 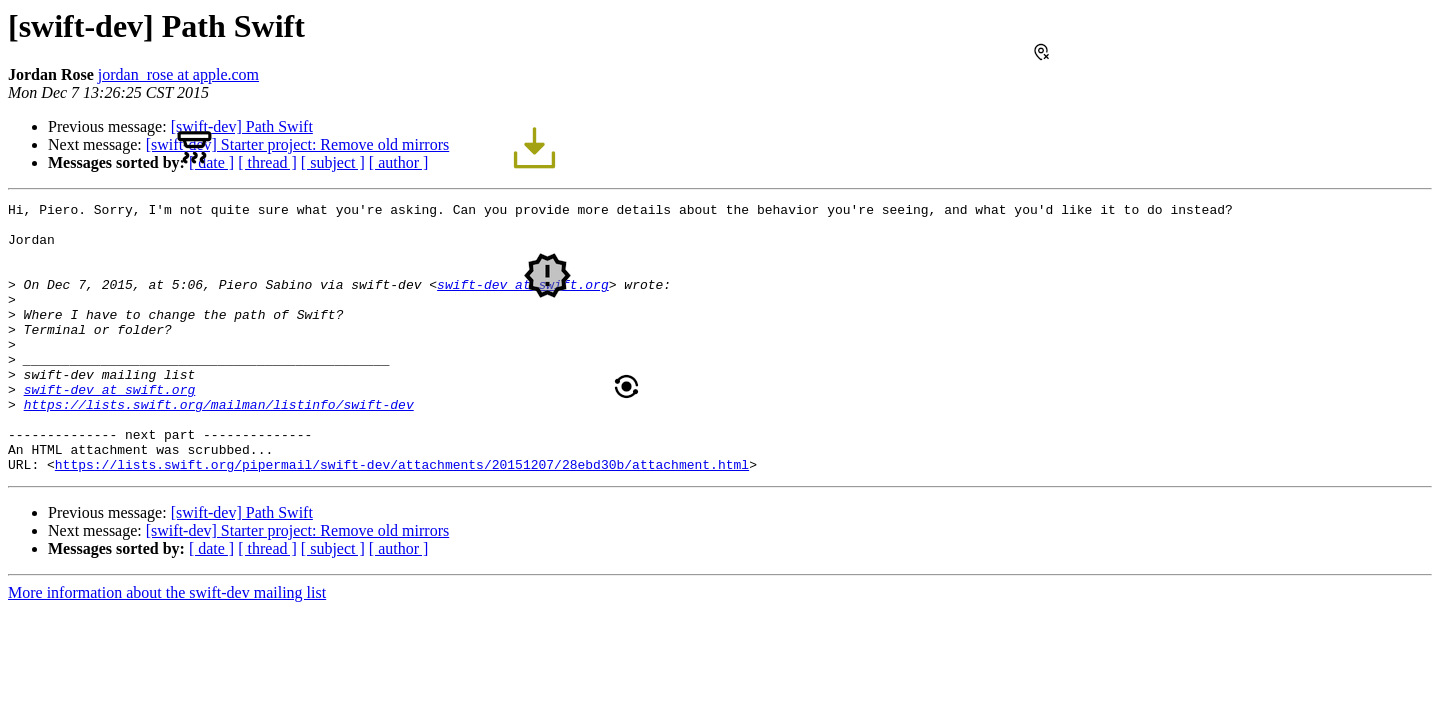 What do you see at coordinates (534, 149) in the screenshot?
I see `download a file to your device` at bounding box center [534, 149].